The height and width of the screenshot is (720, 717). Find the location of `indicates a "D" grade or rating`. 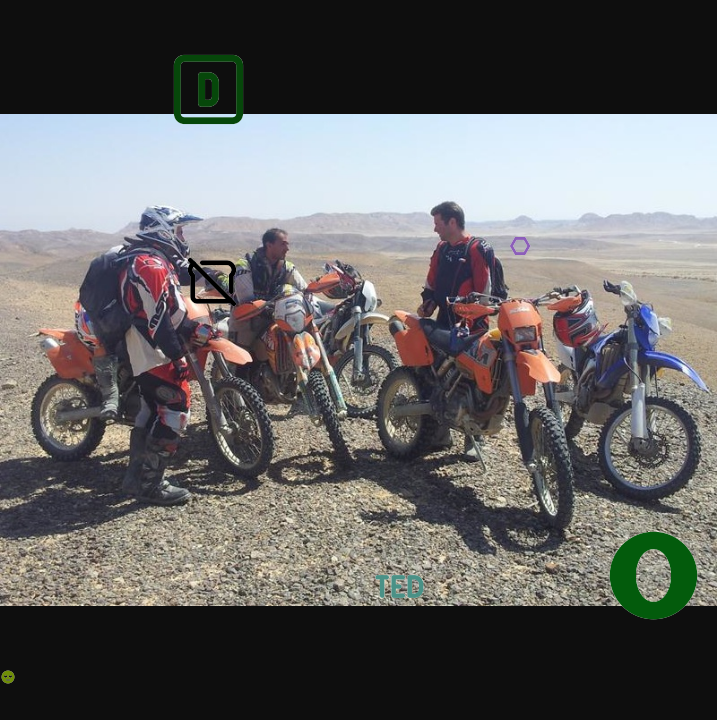

indicates a "D" grade or rating is located at coordinates (208, 89).